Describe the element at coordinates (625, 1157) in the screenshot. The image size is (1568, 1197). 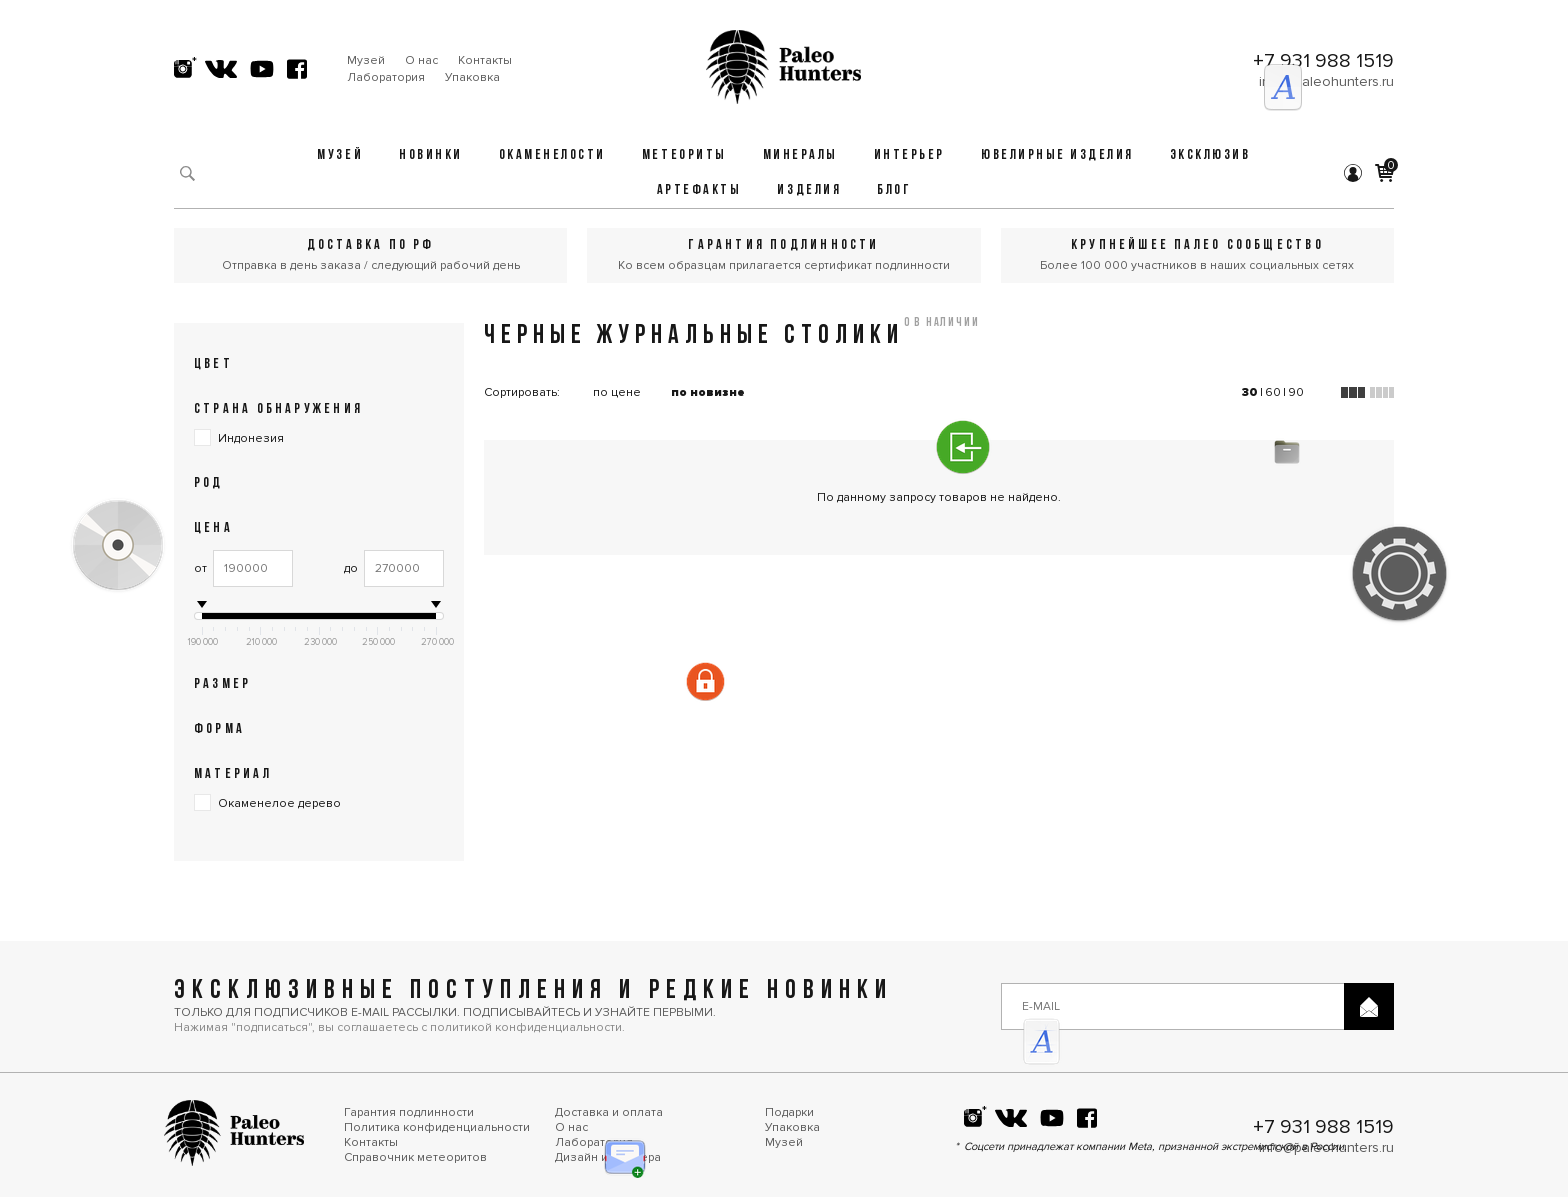
I see `compose a new email message` at that location.